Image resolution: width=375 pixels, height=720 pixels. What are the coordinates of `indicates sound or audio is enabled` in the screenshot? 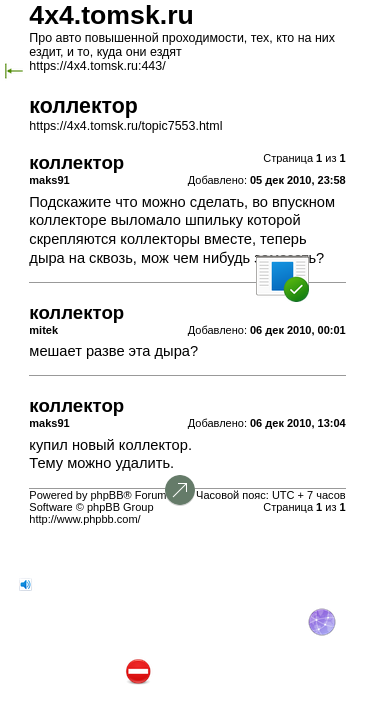 It's located at (35, 574).